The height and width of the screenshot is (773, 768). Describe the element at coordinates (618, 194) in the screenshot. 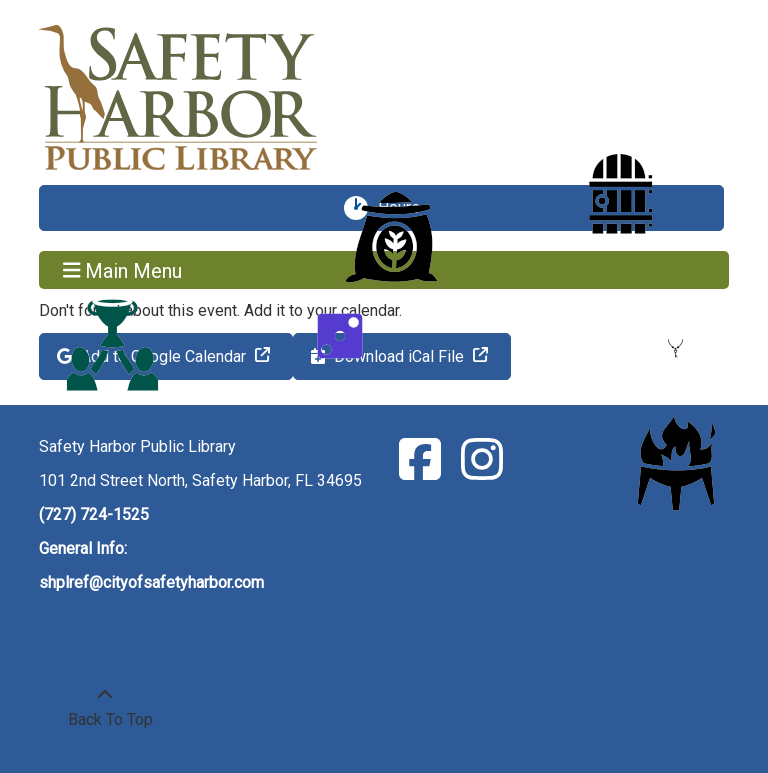

I see `enter or exit a room or building` at that location.